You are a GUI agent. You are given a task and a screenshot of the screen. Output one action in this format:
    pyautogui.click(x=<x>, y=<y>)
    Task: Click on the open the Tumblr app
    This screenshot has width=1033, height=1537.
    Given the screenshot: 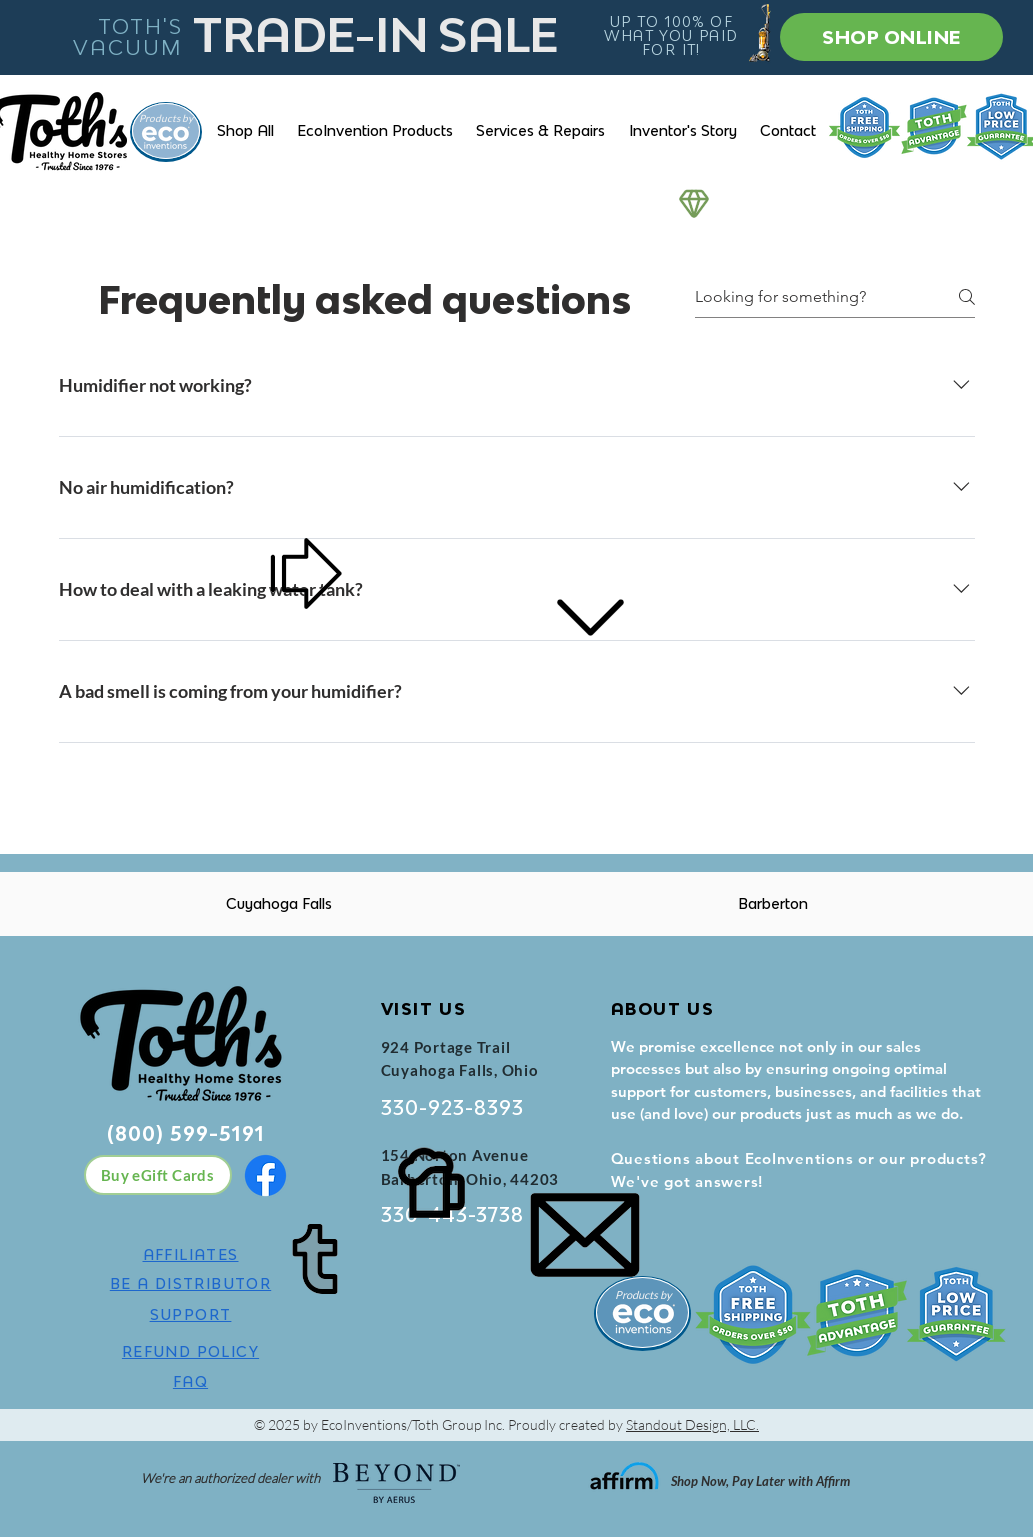 What is the action you would take?
    pyautogui.click(x=315, y=1259)
    